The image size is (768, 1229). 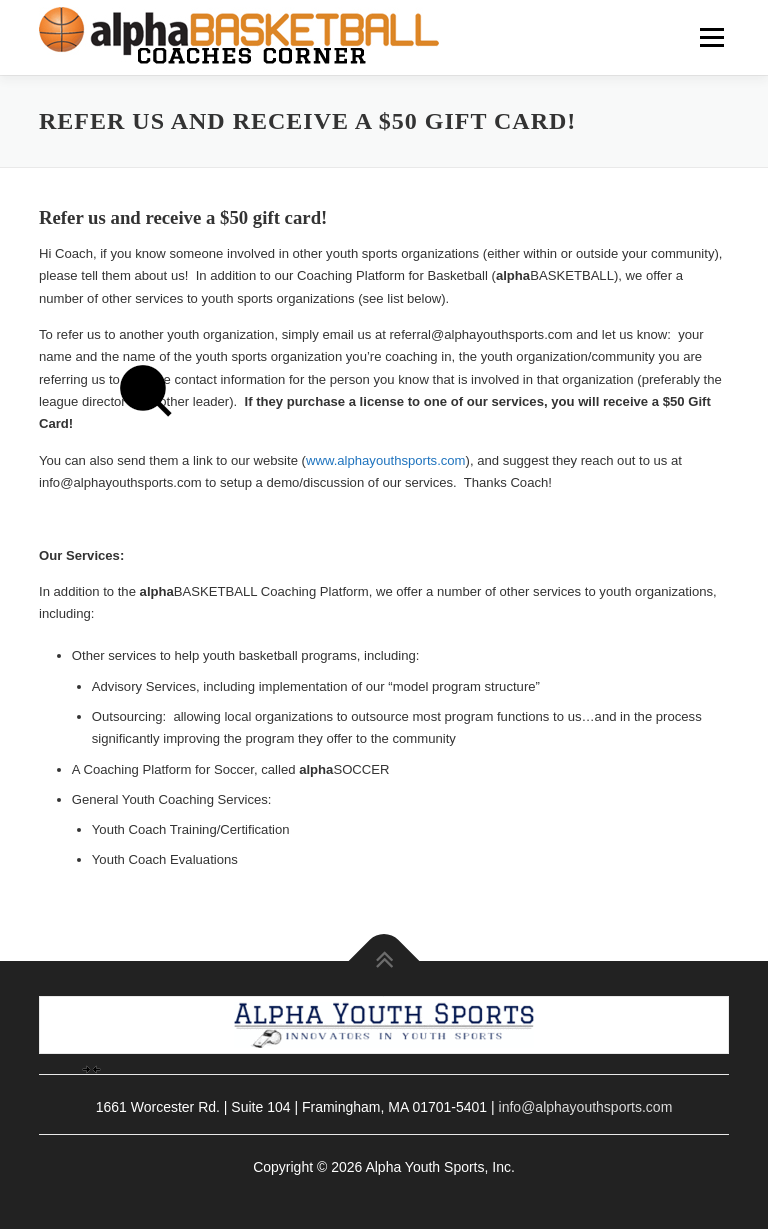 I want to click on search for content or items, so click(x=145, y=390).